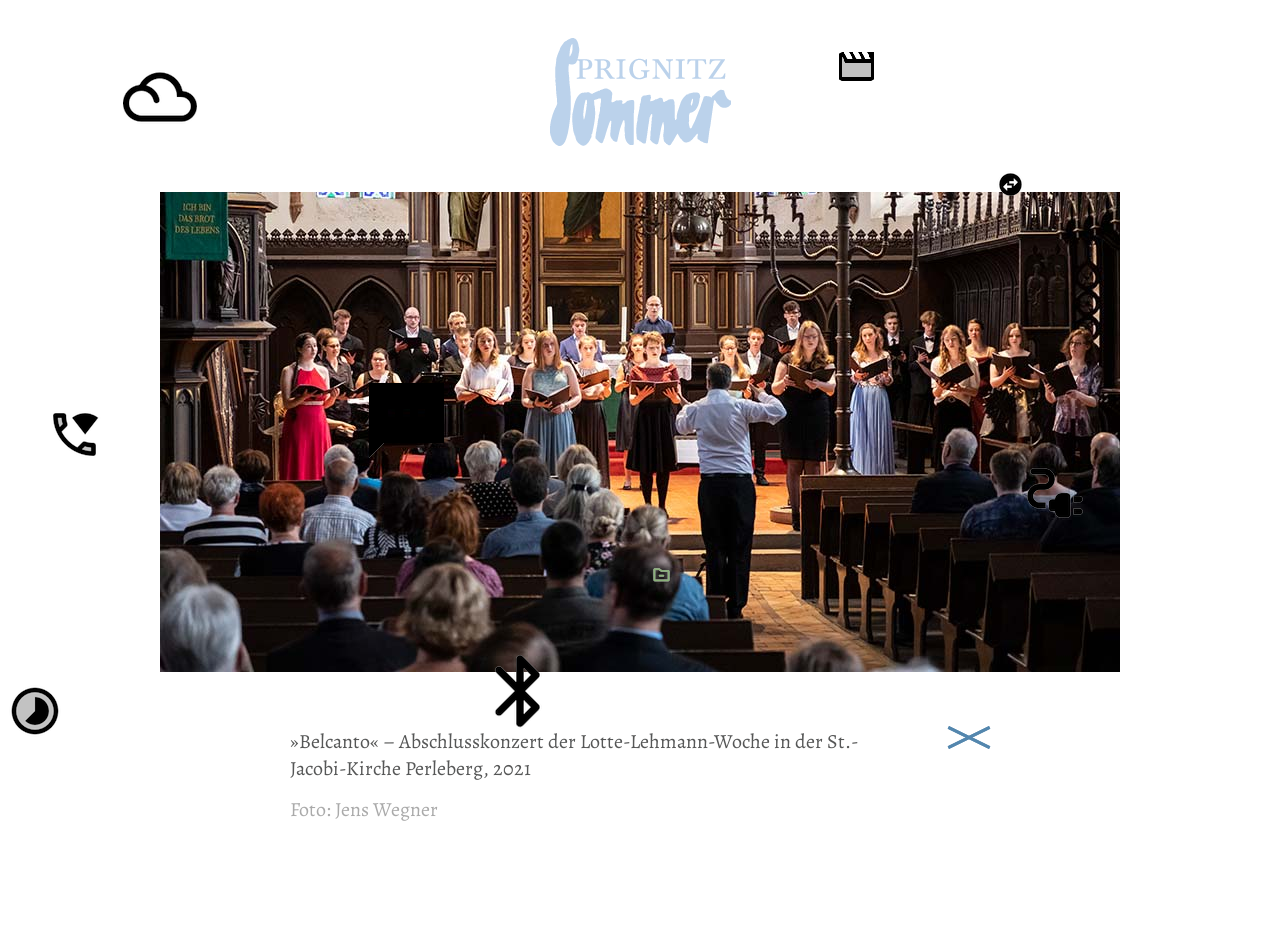 The width and height of the screenshot is (1280, 933). What do you see at coordinates (1010, 184) in the screenshot?
I see `swap or exchange items horizontally` at bounding box center [1010, 184].